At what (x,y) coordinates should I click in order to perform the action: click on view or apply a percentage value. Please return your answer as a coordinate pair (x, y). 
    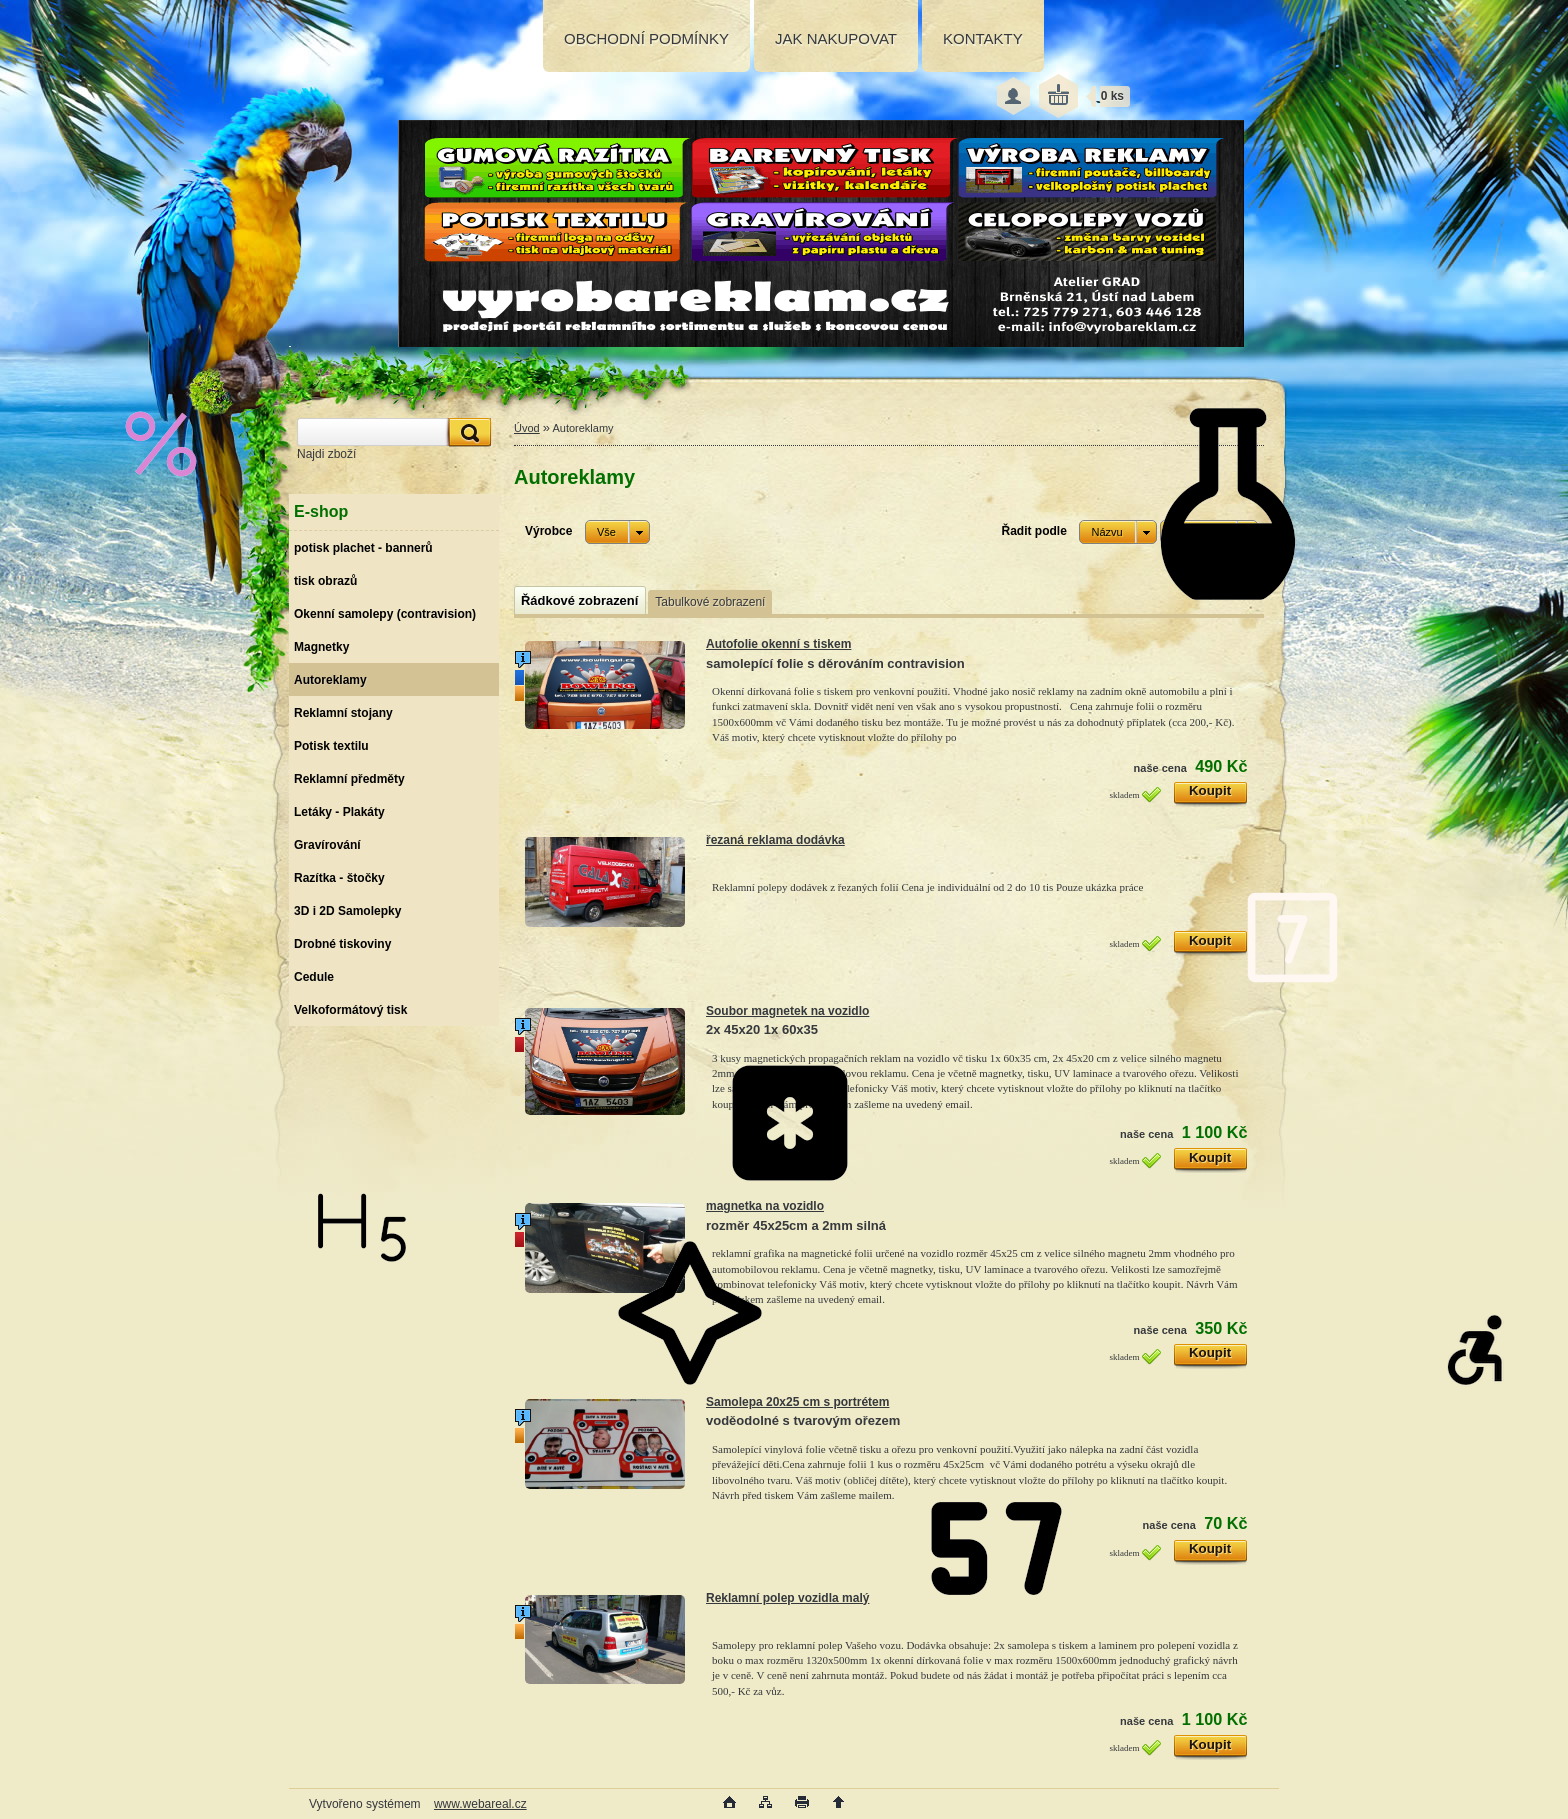
    Looking at the image, I should click on (161, 444).